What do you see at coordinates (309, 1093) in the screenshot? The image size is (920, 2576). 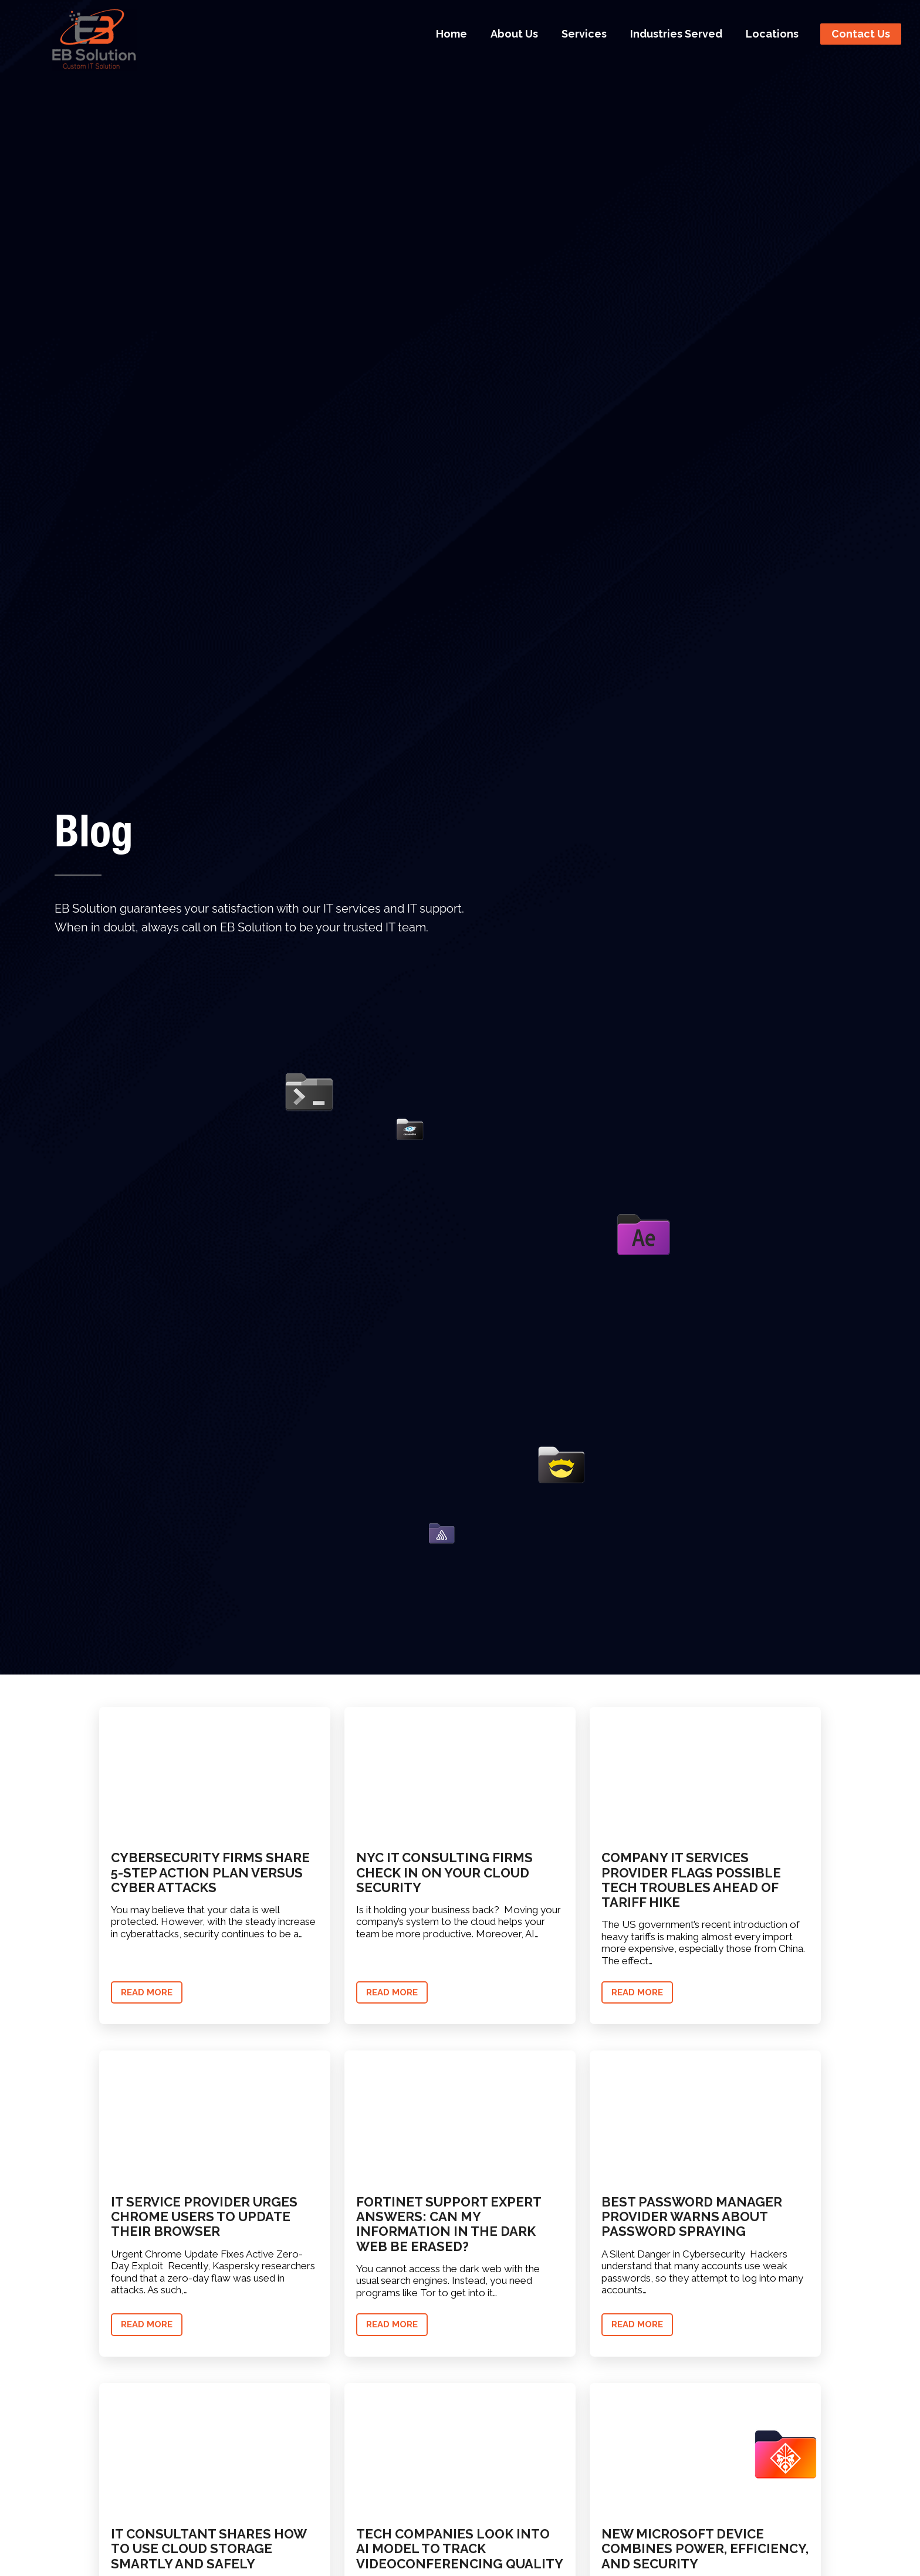 I see `open windows terminal projects folder` at bounding box center [309, 1093].